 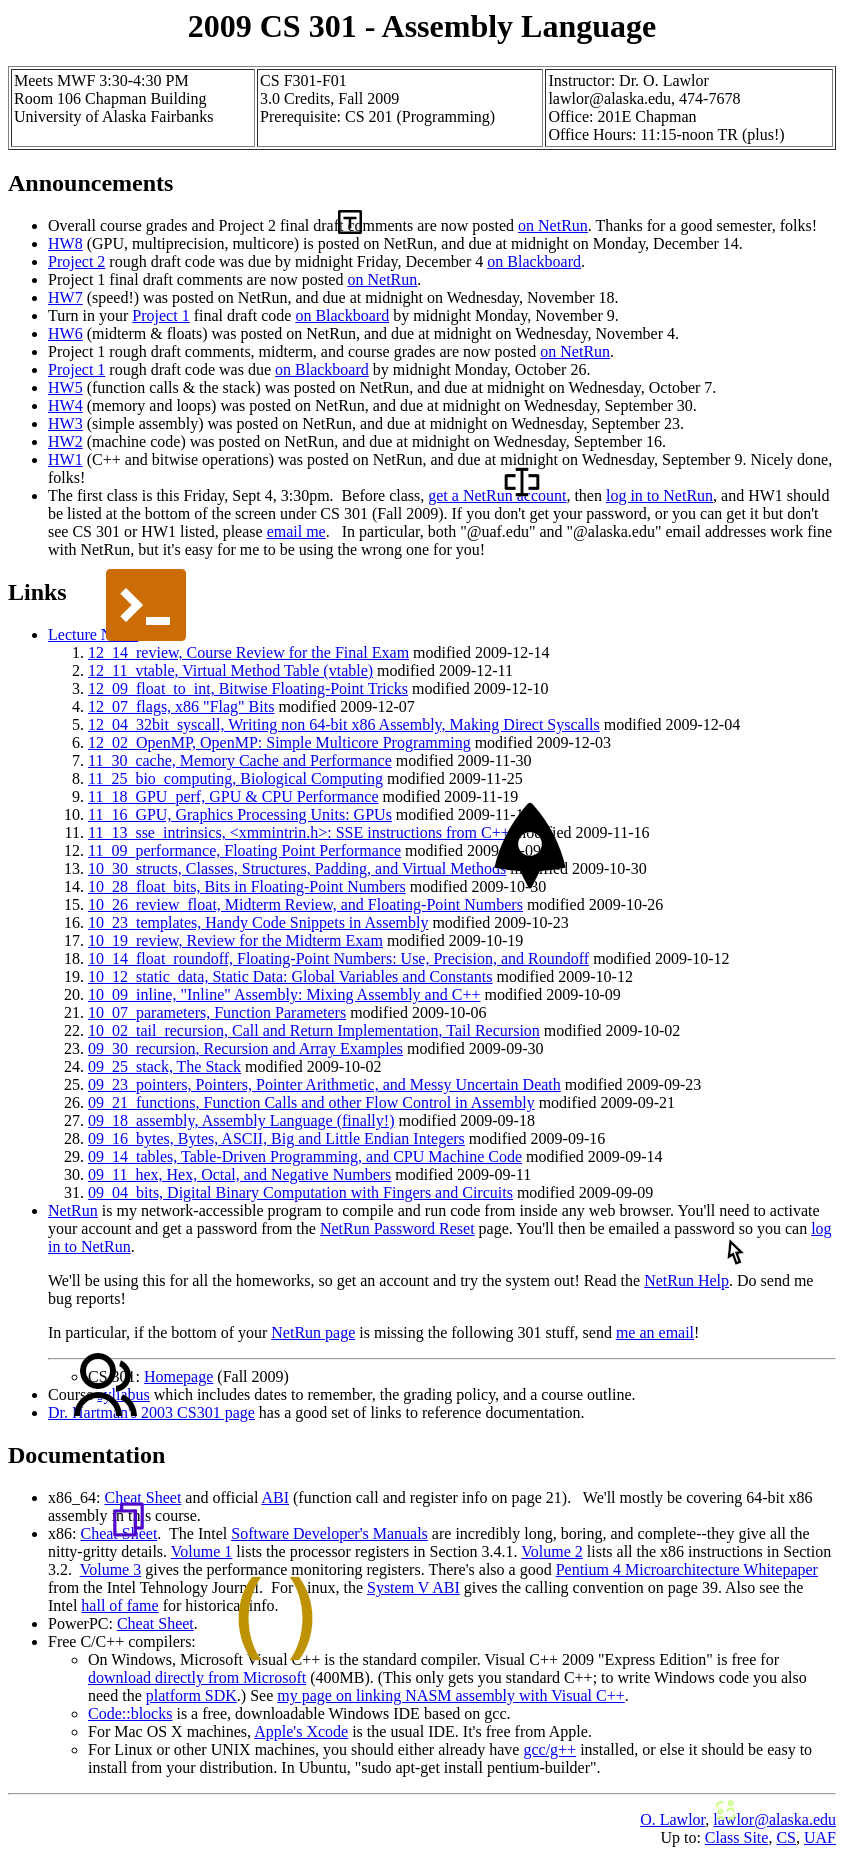 What do you see at coordinates (275, 1618) in the screenshot?
I see `indicates code or programming-related content` at bounding box center [275, 1618].